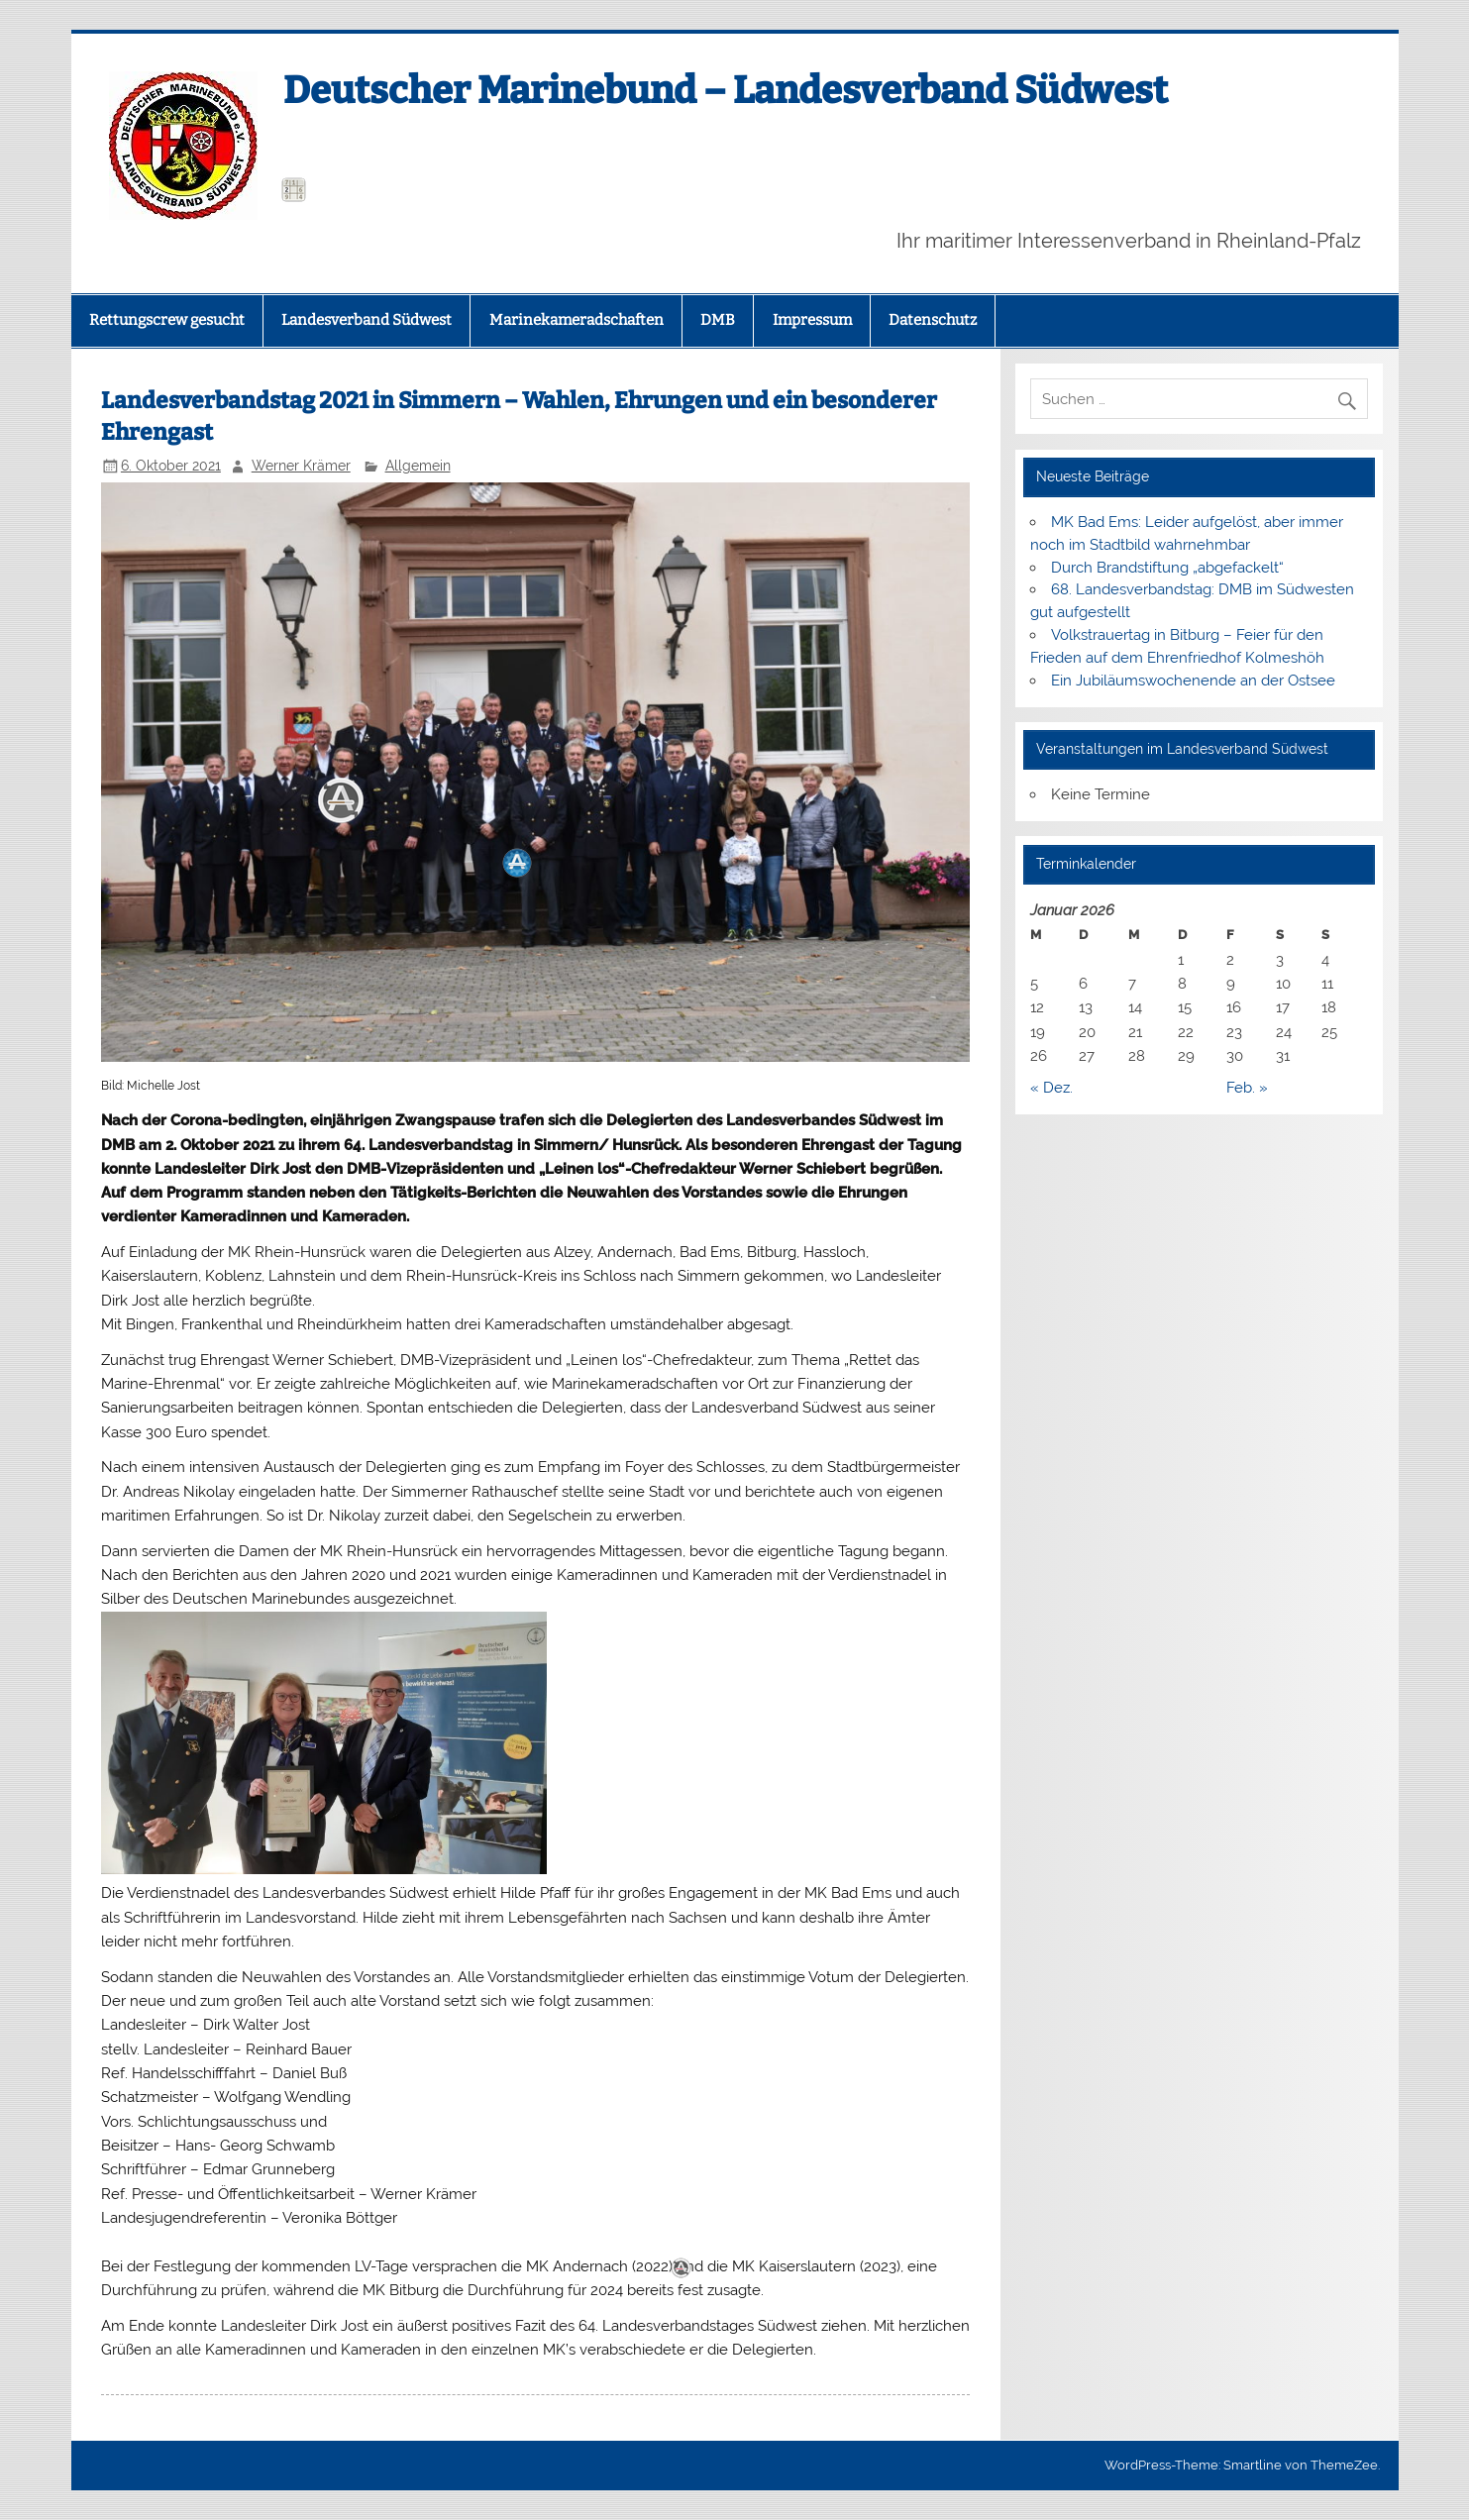  I want to click on open the sudoku puzzle game, so click(293, 189).